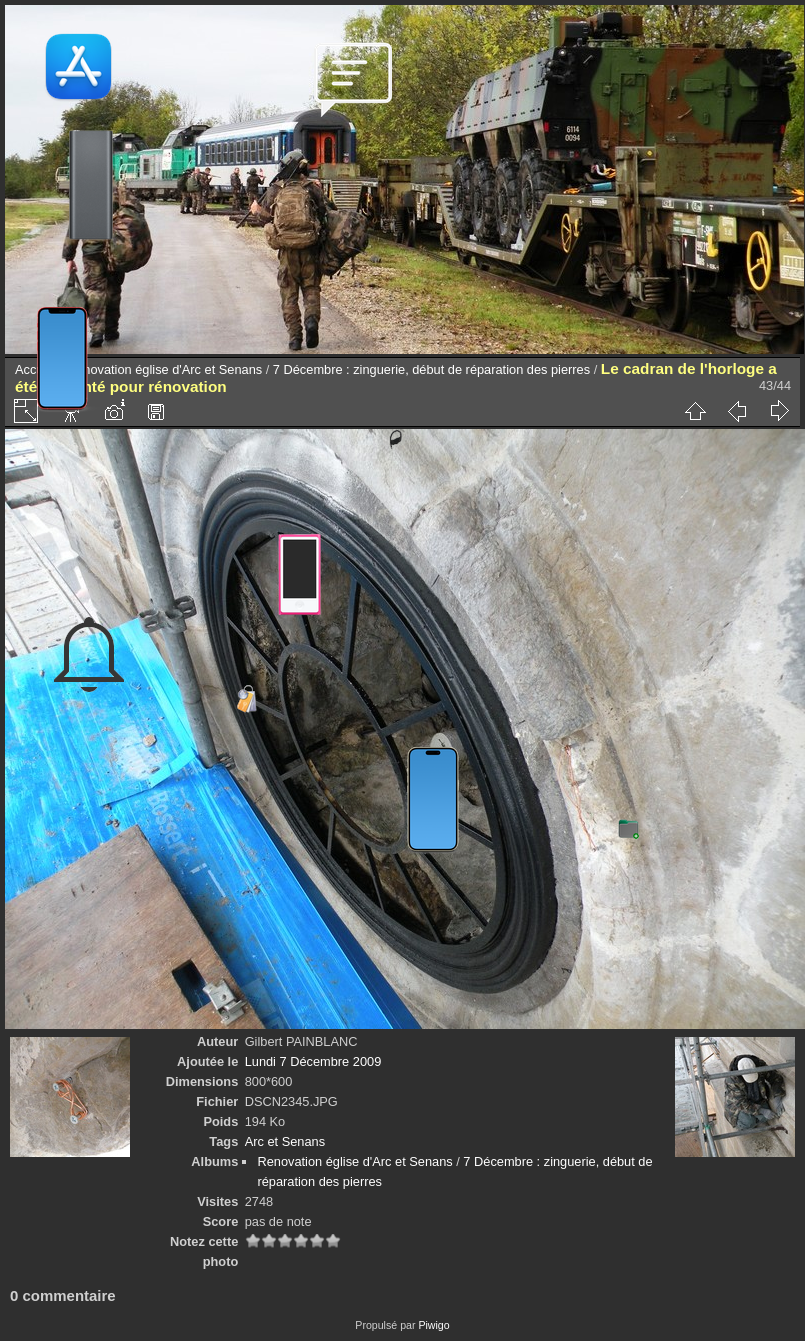 This screenshot has width=805, height=1341. Describe the element at coordinates (89, 652) in the screenshot. I see `access notification settings` at that location.